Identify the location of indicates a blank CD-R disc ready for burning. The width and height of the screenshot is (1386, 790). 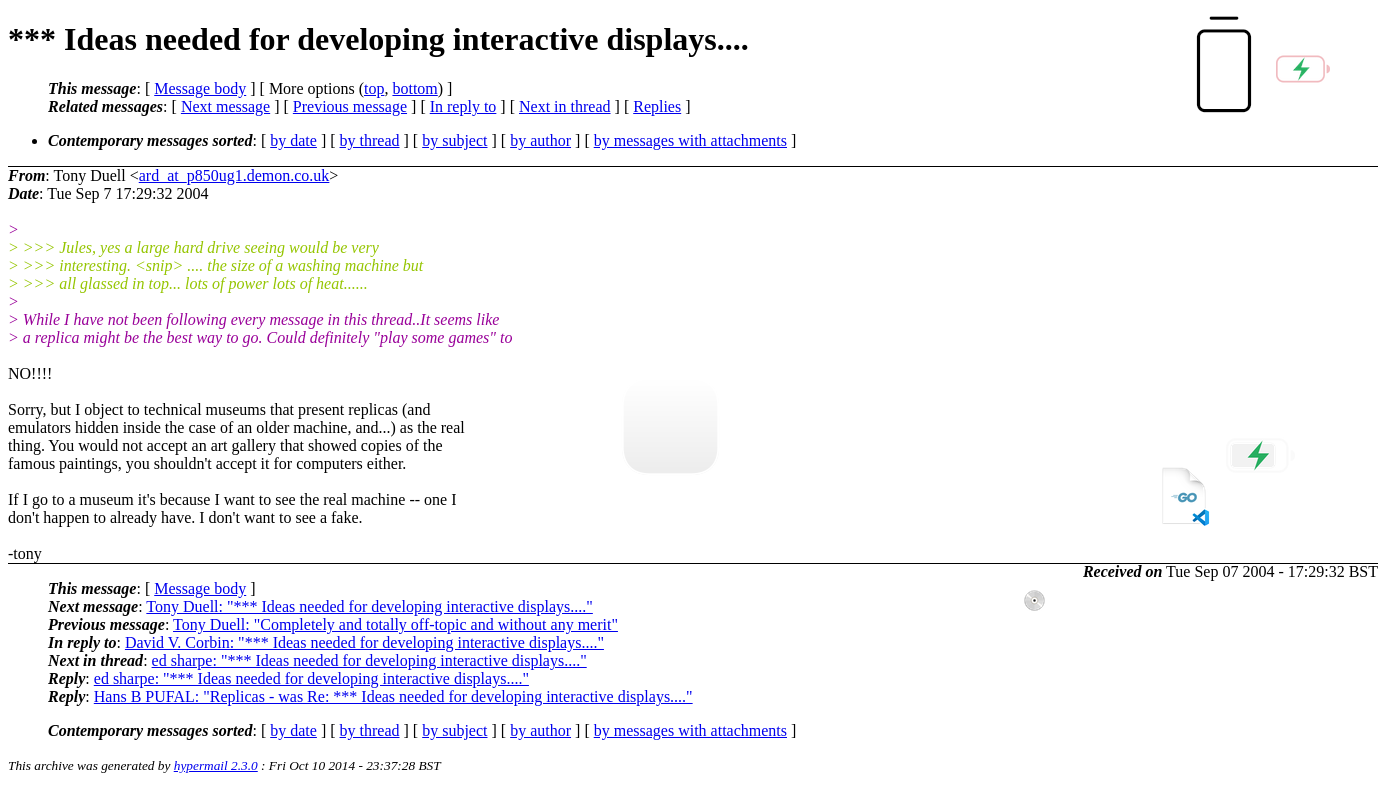
(1034, 600).